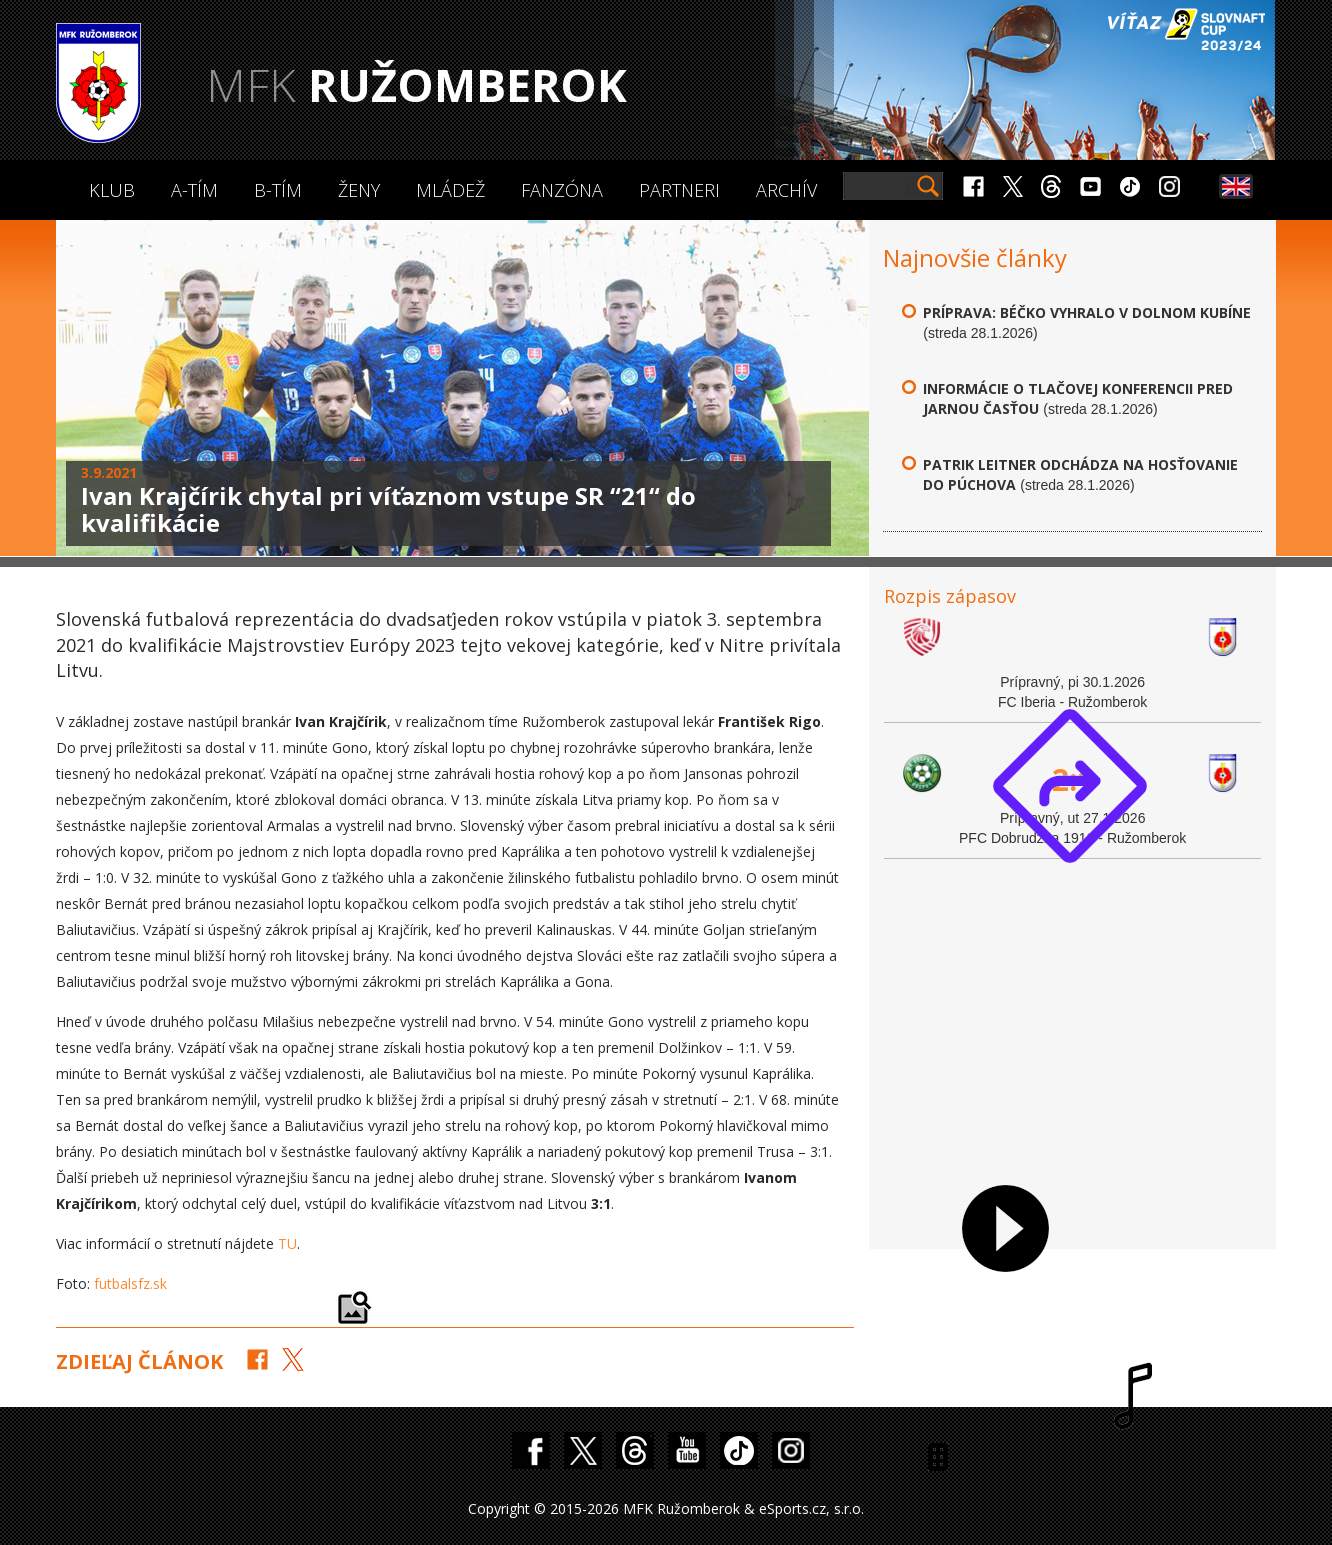  I want to click on indicates a turn or direction change ahead, so click(1070, 786).